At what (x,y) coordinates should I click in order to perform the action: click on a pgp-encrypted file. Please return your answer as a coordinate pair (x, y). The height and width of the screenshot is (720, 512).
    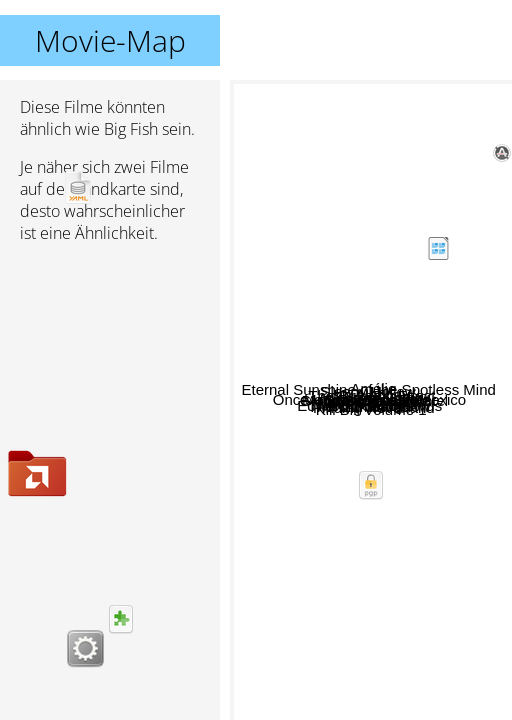
    Looking at the image, I should click on (371, 485).